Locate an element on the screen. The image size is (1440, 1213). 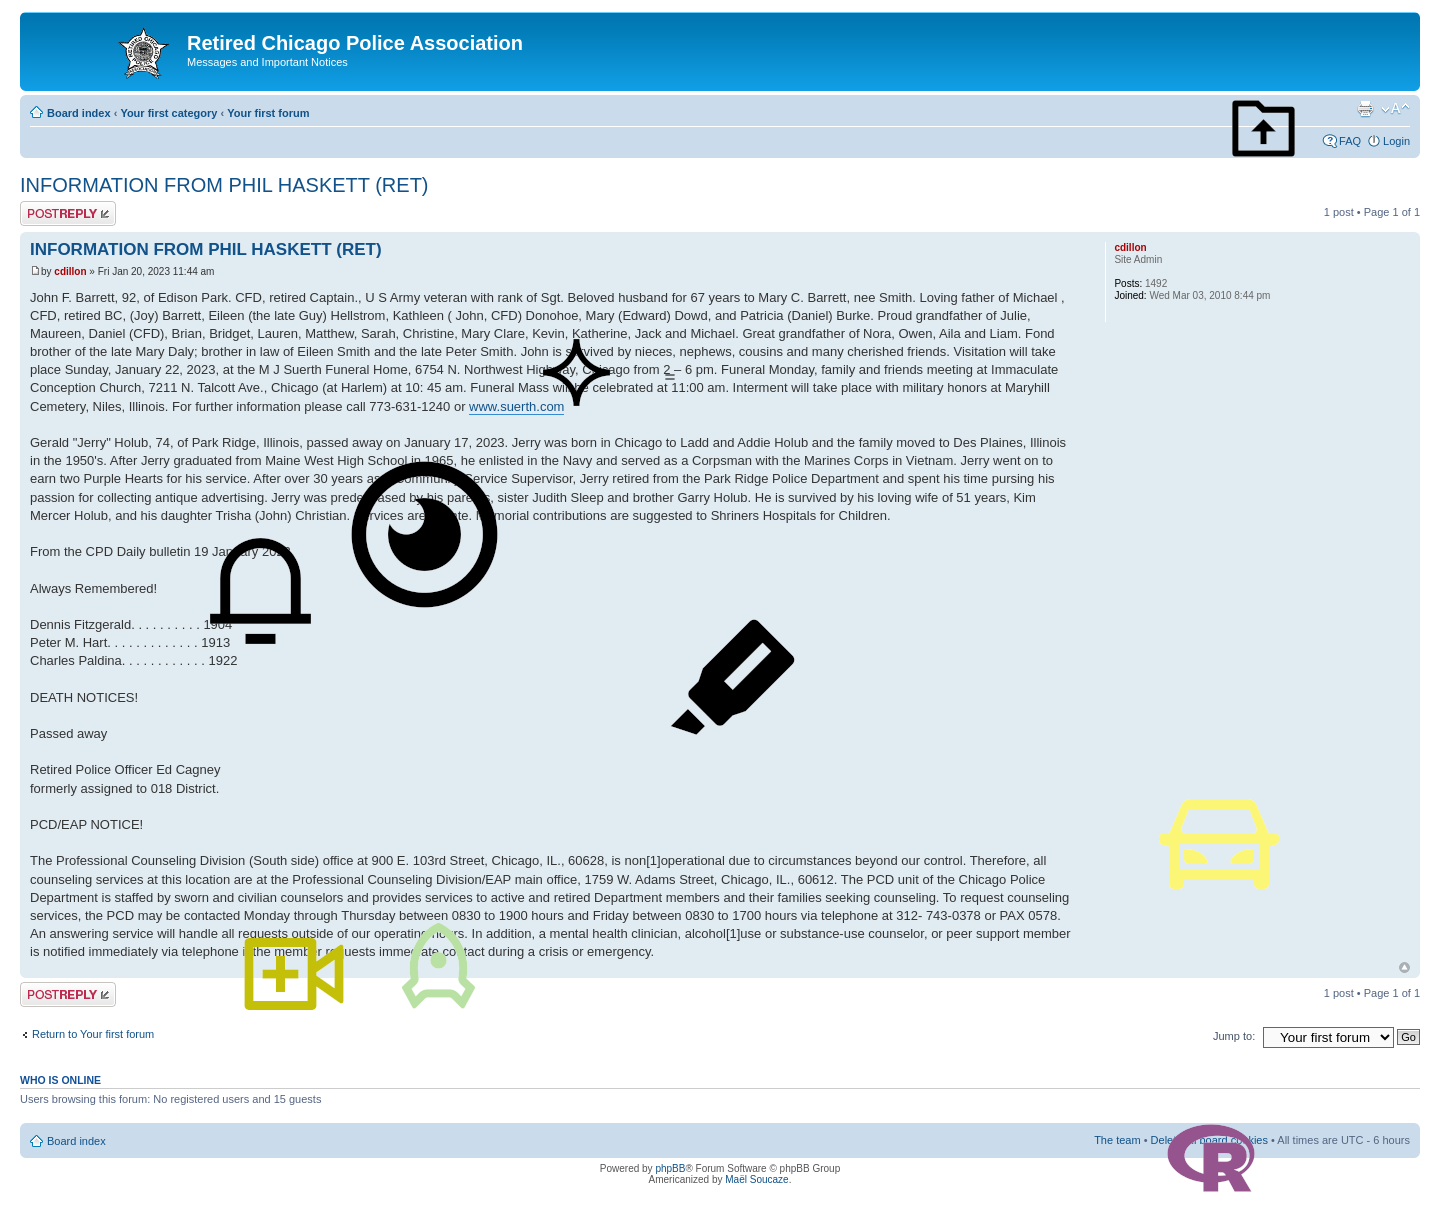
add a new video recording is located at coordinates (294, 974).